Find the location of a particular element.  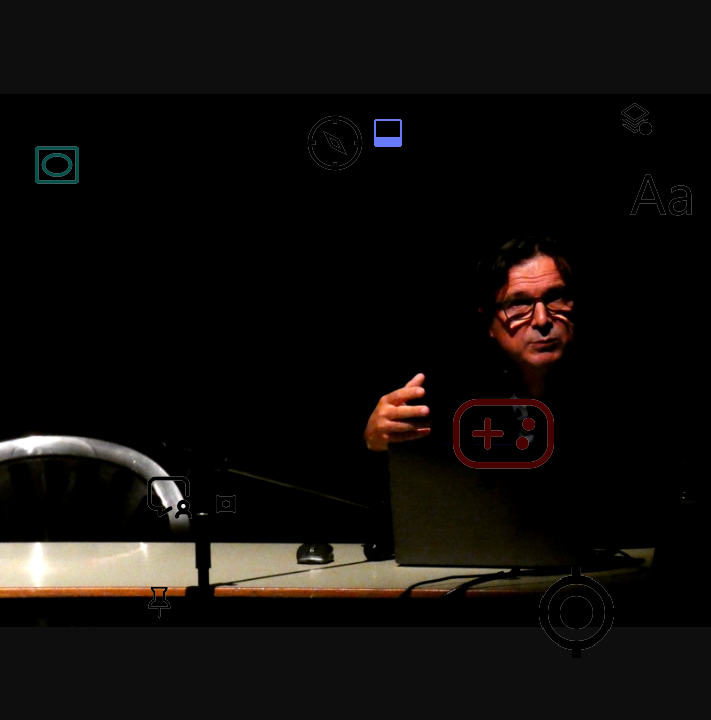

view message from a specific user is located at coordinates (168, 495).